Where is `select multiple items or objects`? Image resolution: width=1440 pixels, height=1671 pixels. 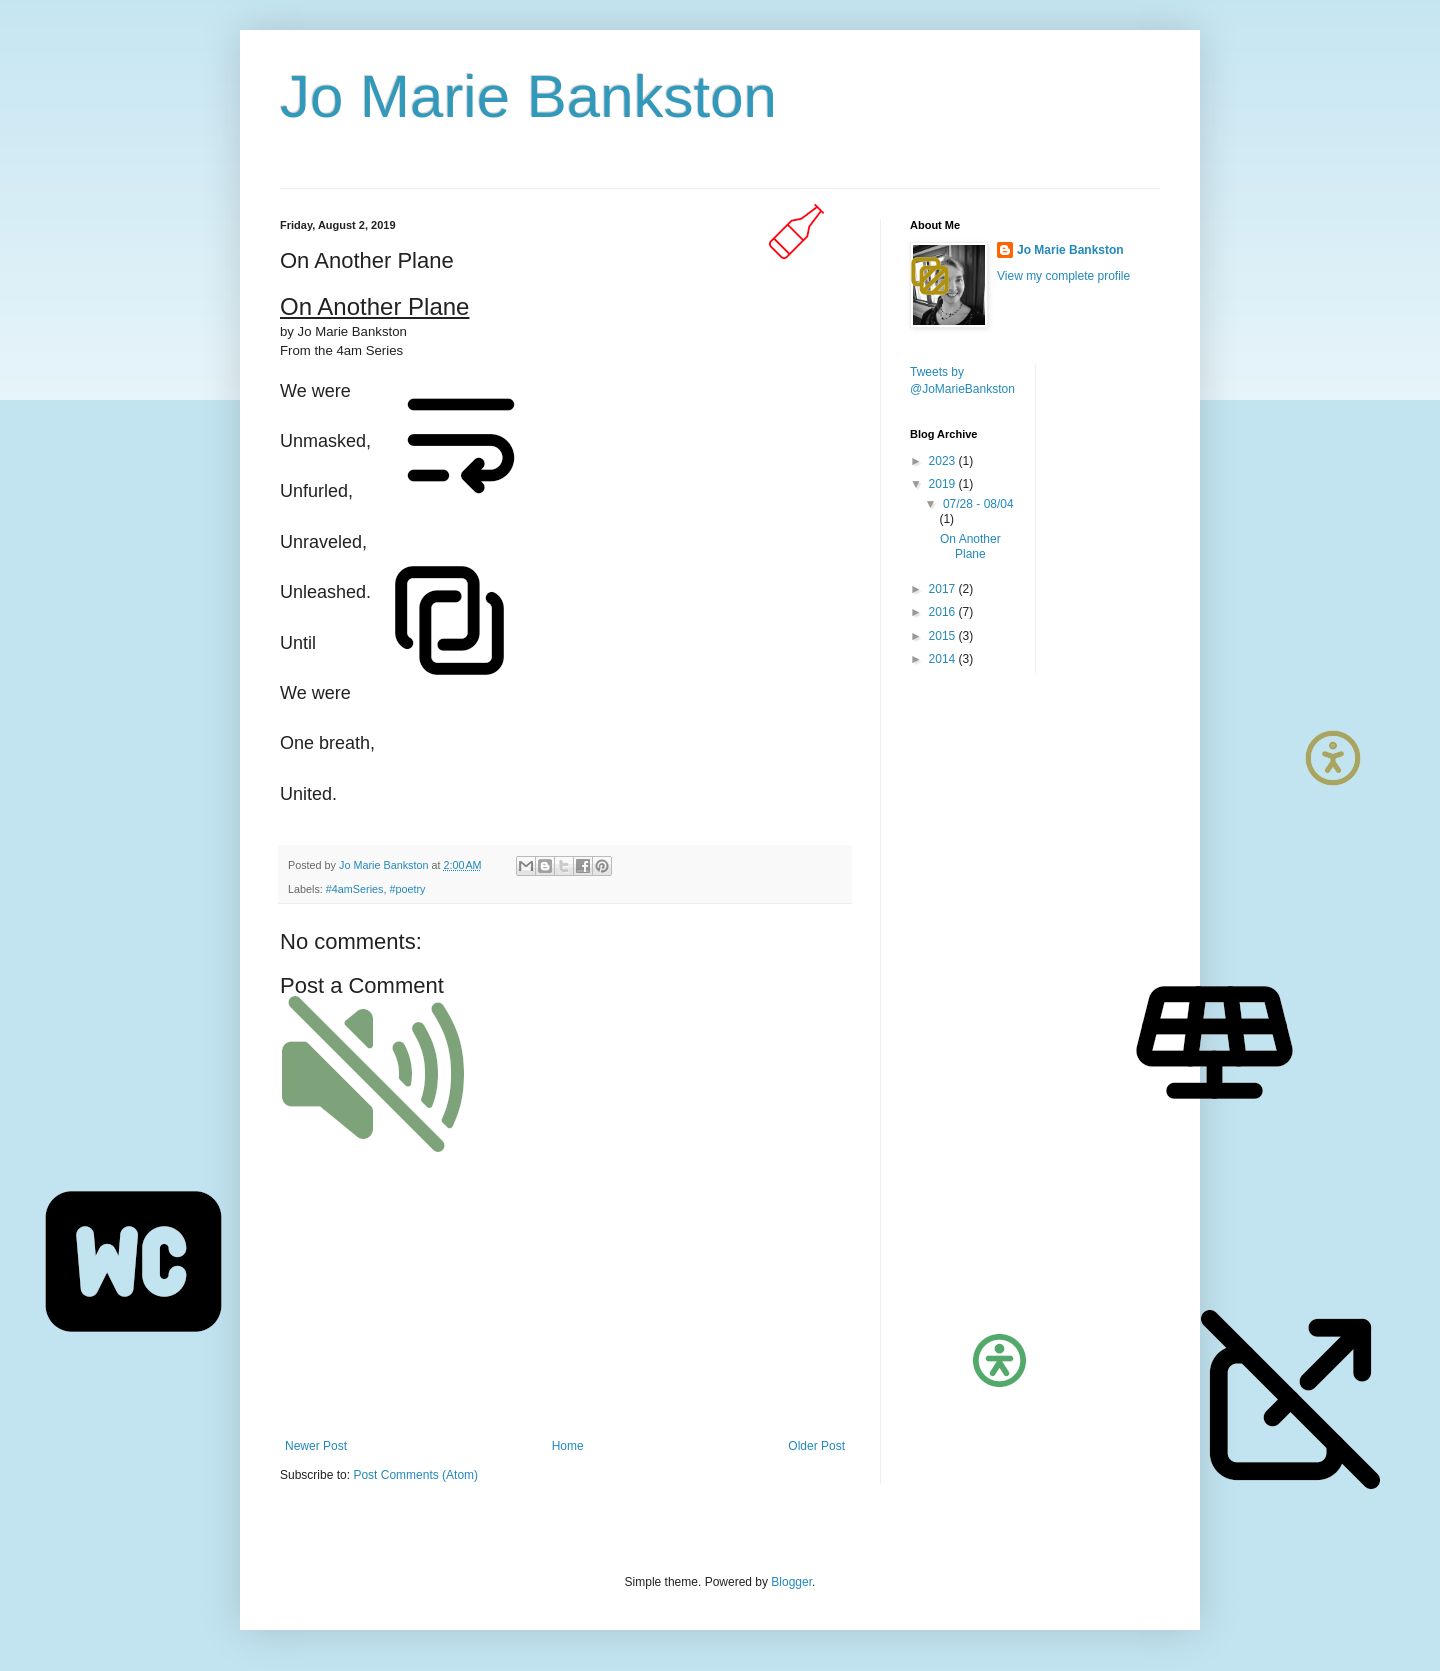
select multiple items or objects is located at coordinates (930, 276).